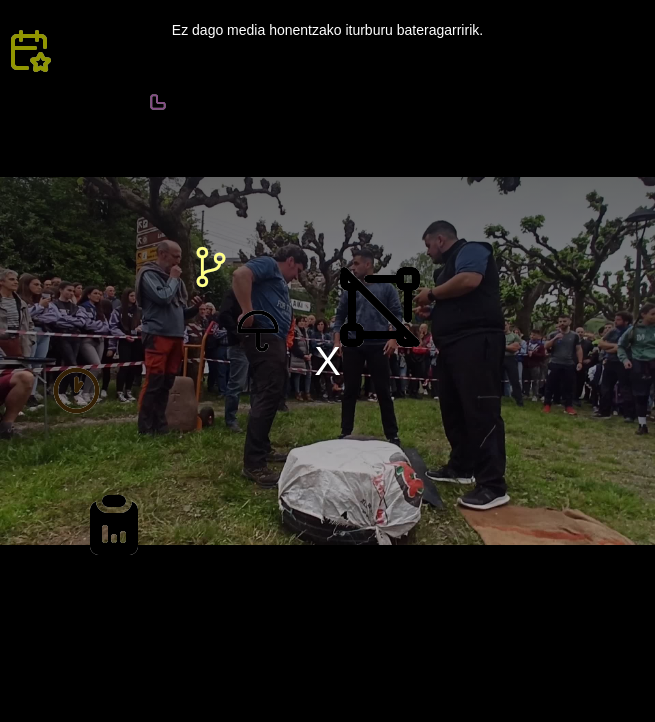 This screenshot has width=655, height=722. What do you see at coordinates (380, 307) in the screenshot?
I see `disable vector editing mode` at bounding box center [380, 307].